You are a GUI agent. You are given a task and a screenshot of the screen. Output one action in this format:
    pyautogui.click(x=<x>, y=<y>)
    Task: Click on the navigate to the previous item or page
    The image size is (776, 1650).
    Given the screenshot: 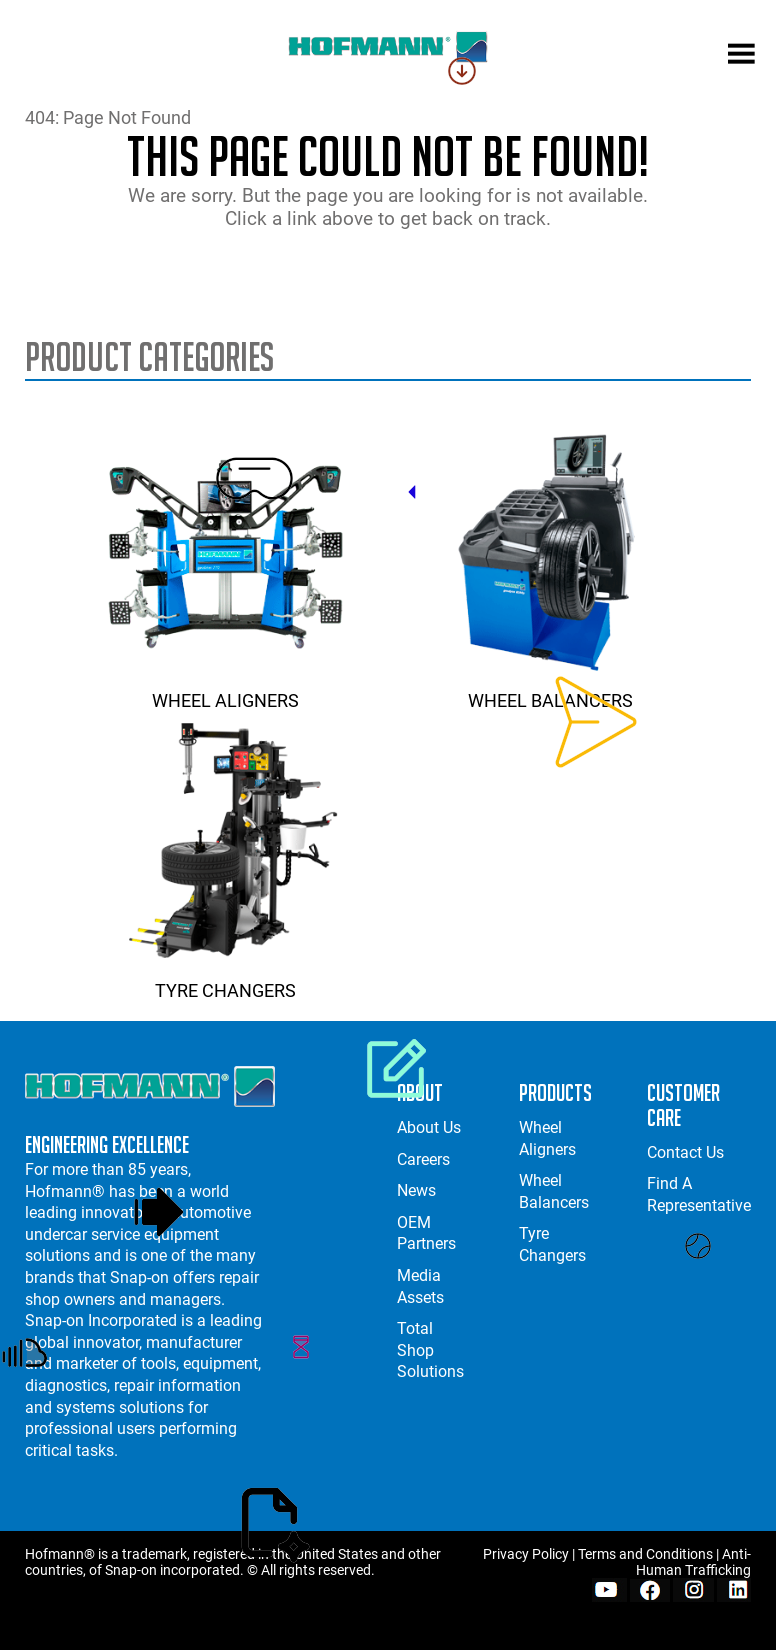 What is the action you would take?
    pyautogui.click(x=412, y=492)
    